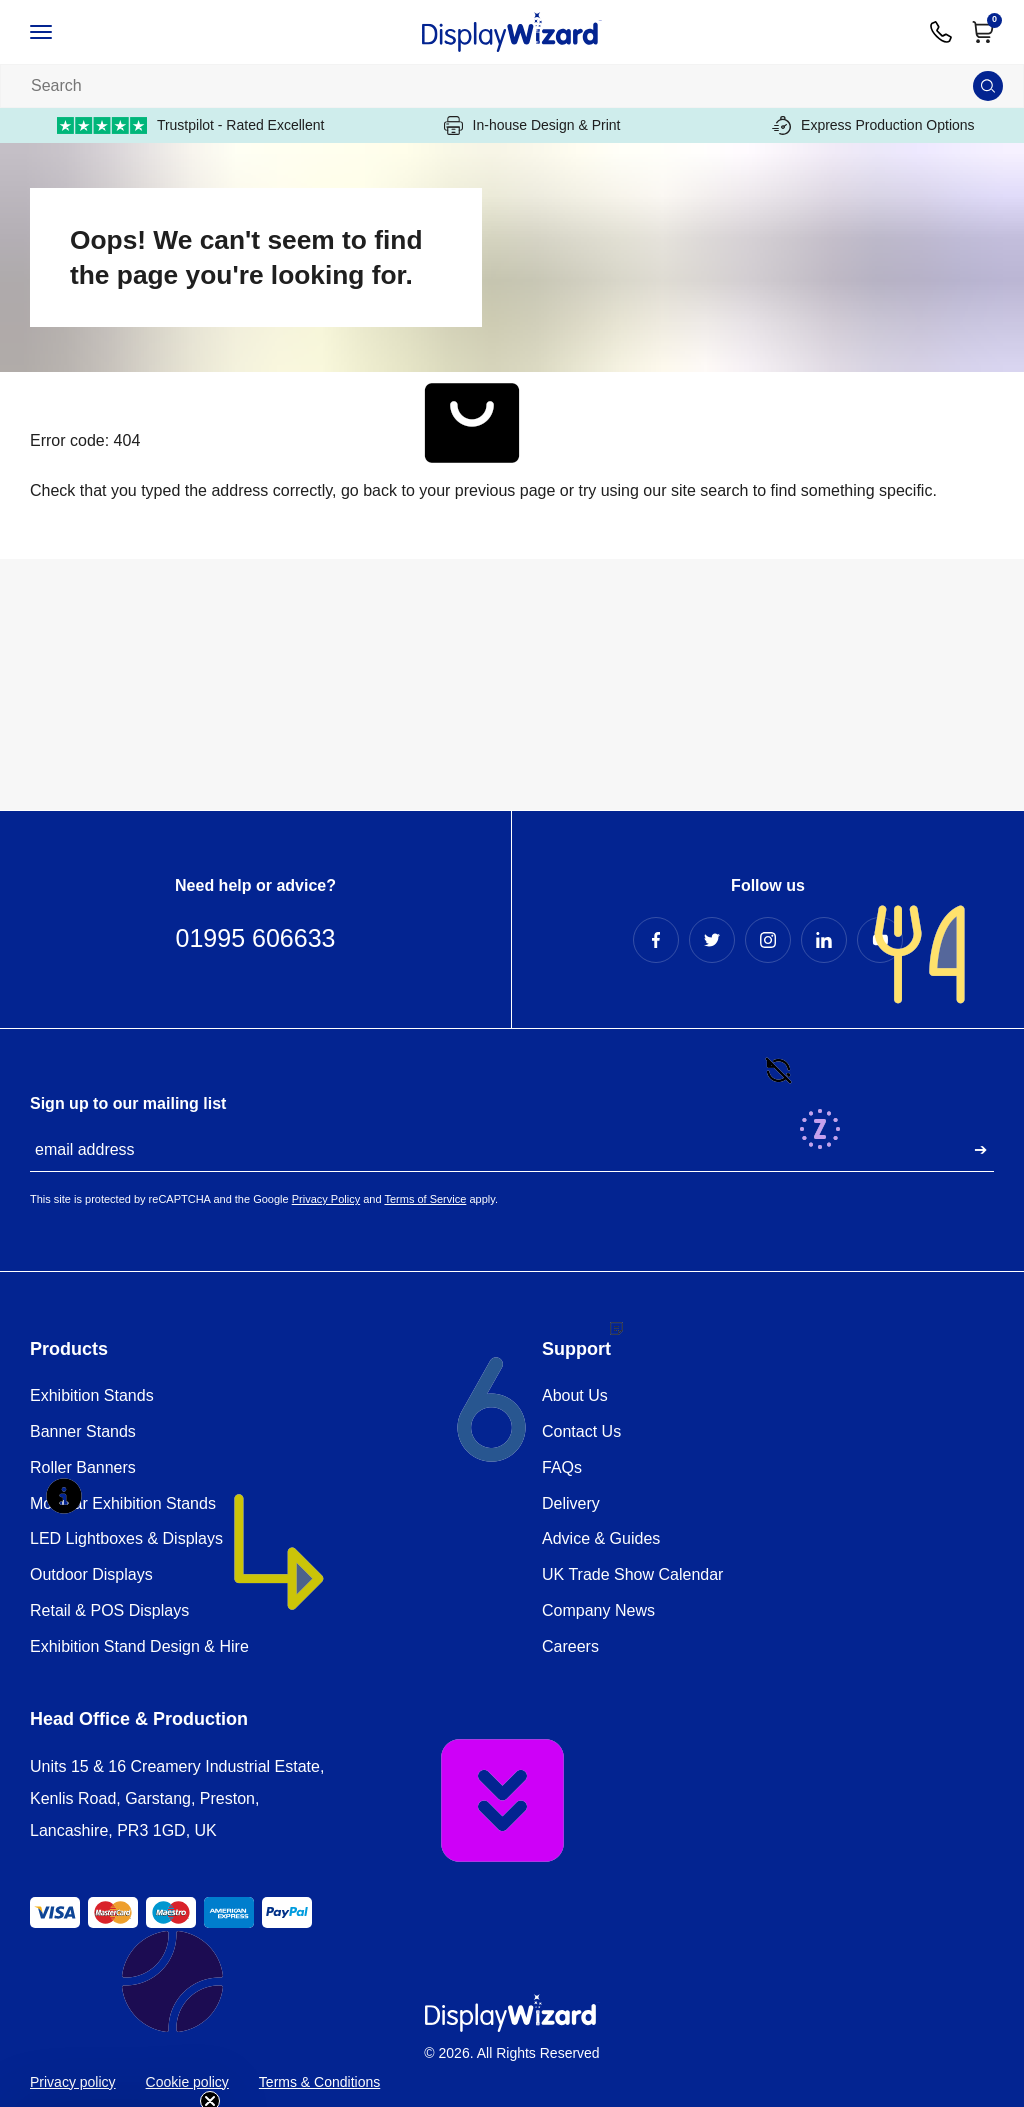 The height and width of the screenshot is (2107, 1024). Describe the element at coordinates (502, 1800) in the screenshot. I see `scroll down or view more content` at that location.